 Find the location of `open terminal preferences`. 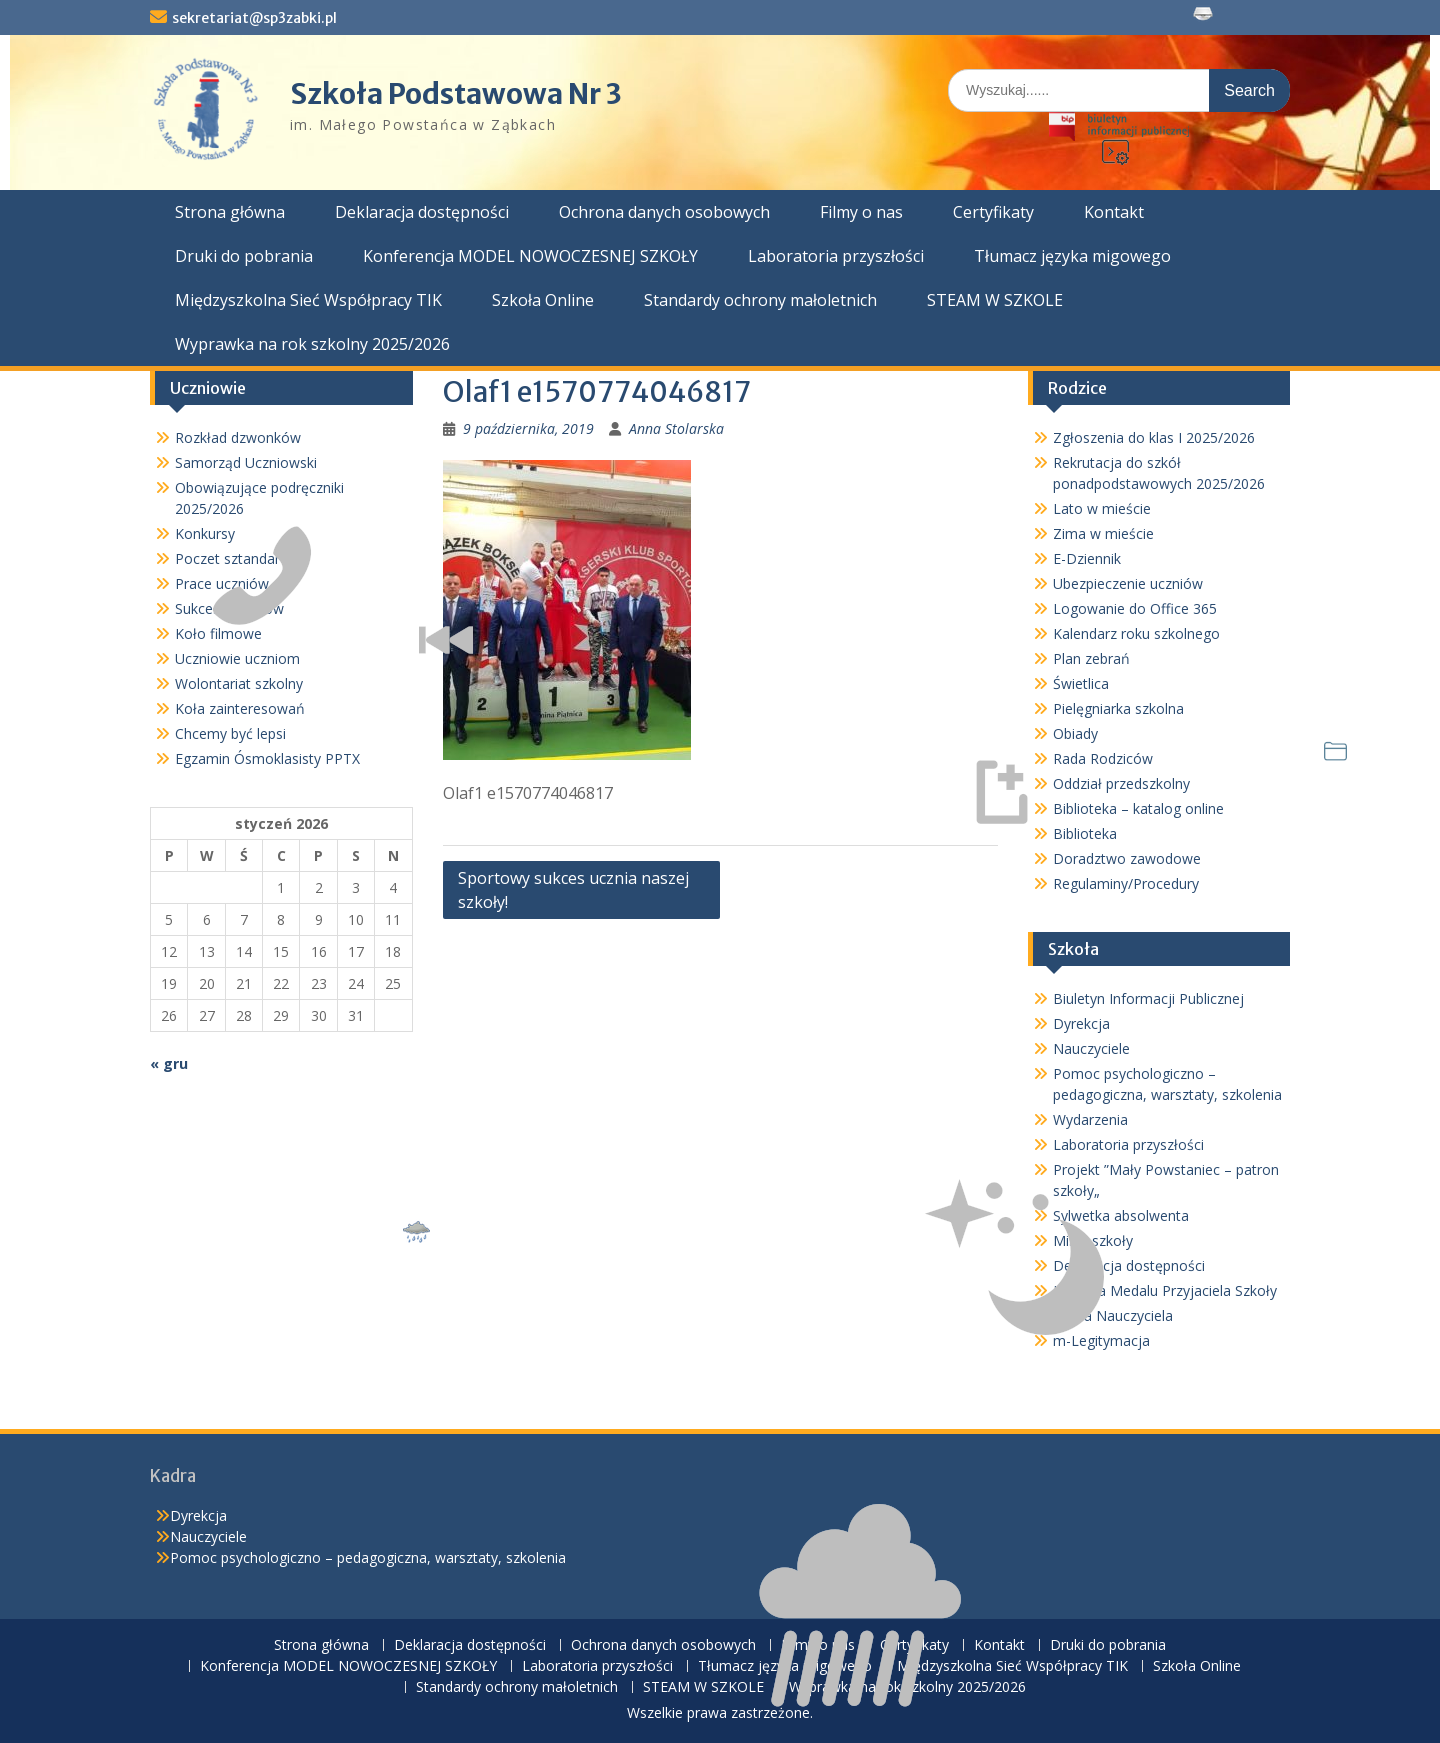

open terminal preferences is located at coordinates (1115, 151).